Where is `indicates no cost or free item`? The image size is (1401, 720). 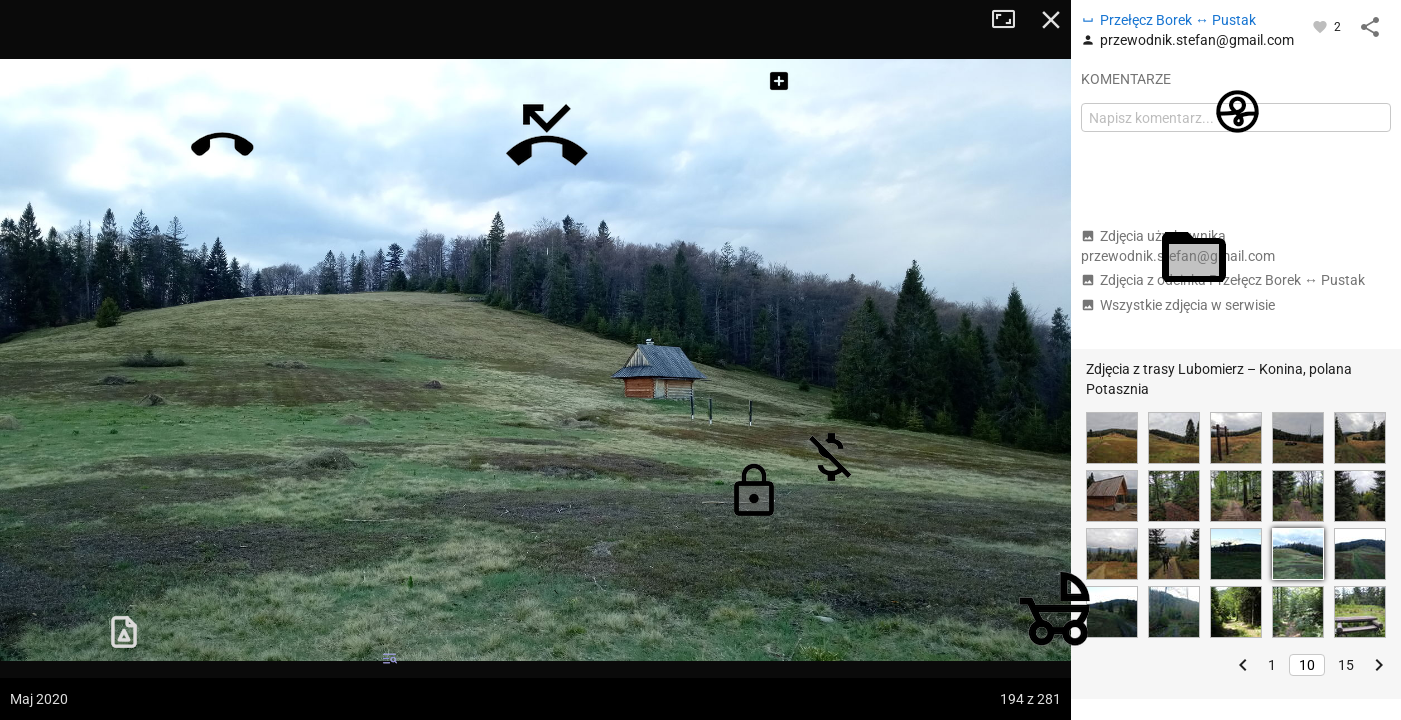
indicates no cost or free item is located at coordinates (830, 457).